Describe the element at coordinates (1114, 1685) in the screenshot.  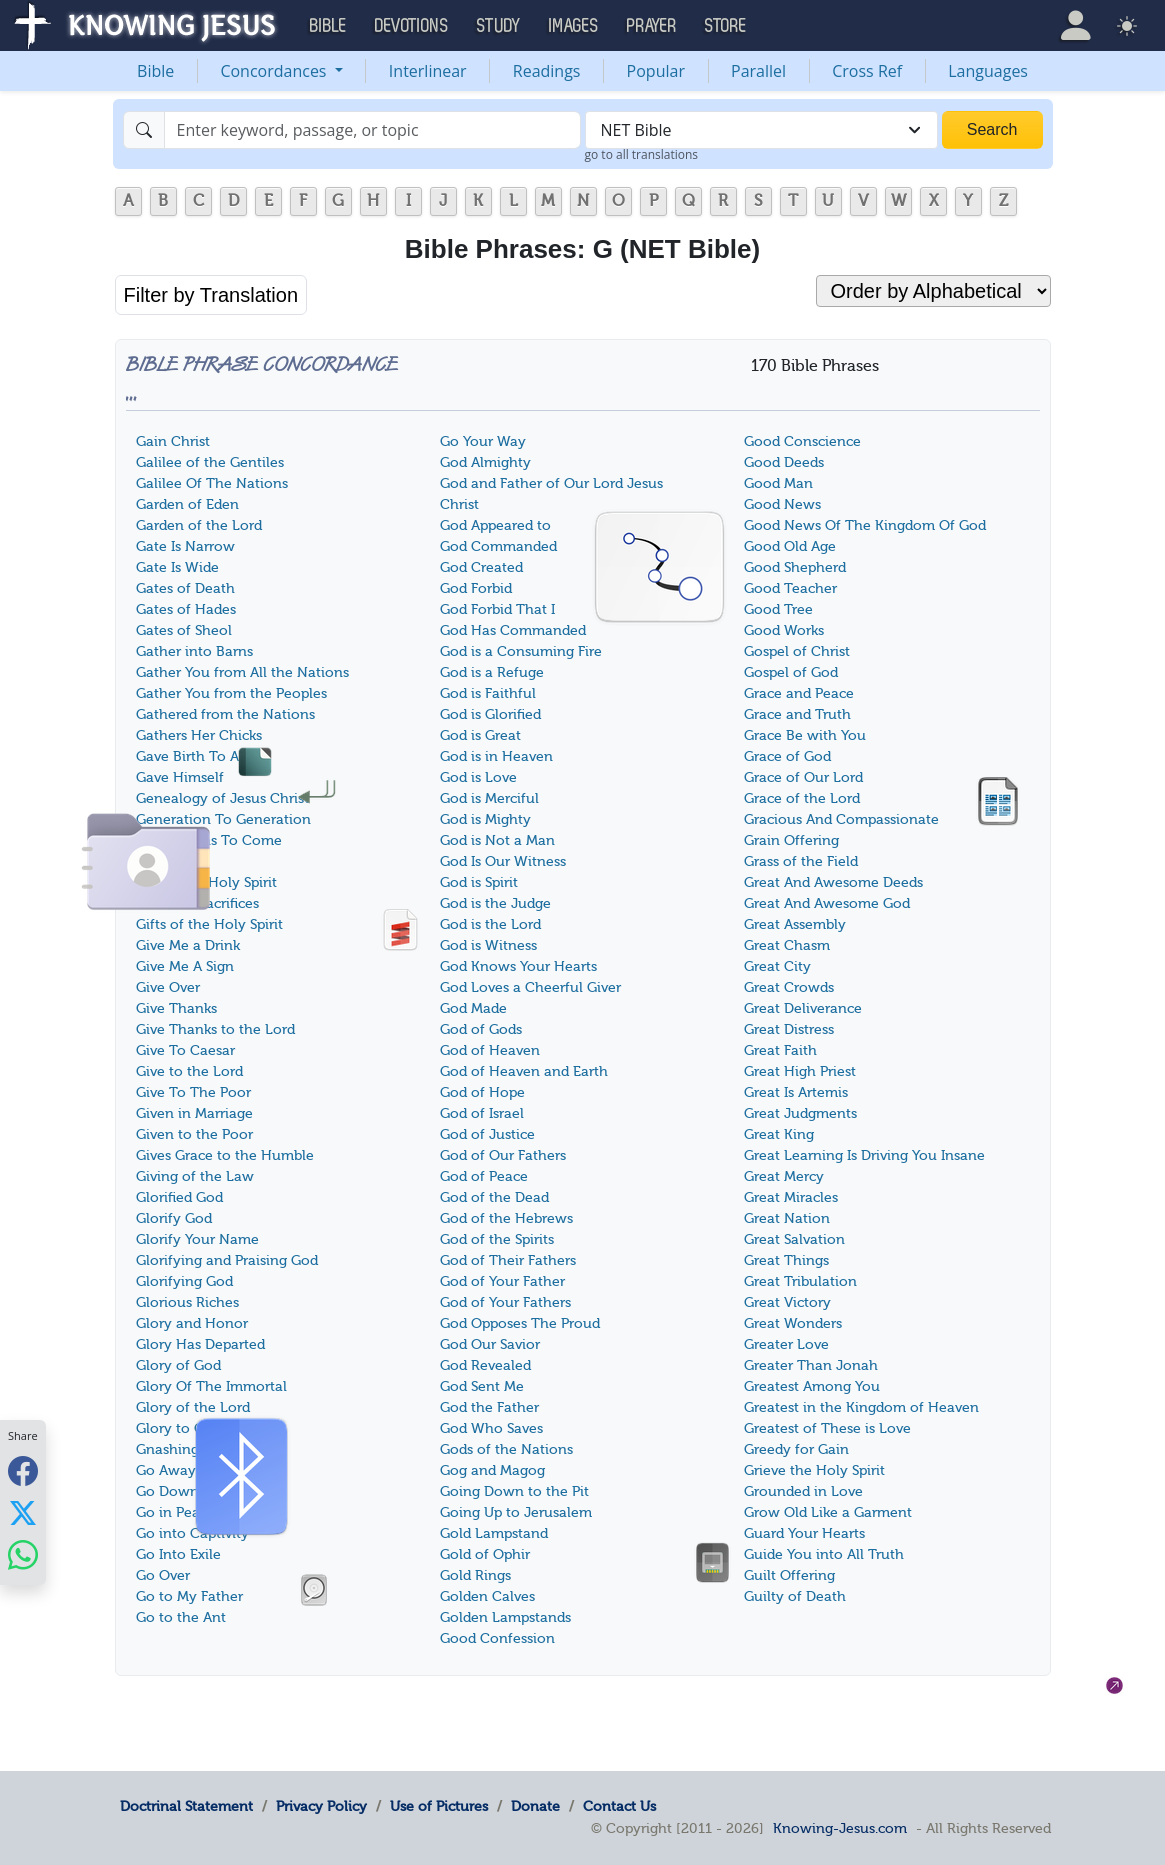
I see `indicates a symbolic link or shortcut to another file` at that location.